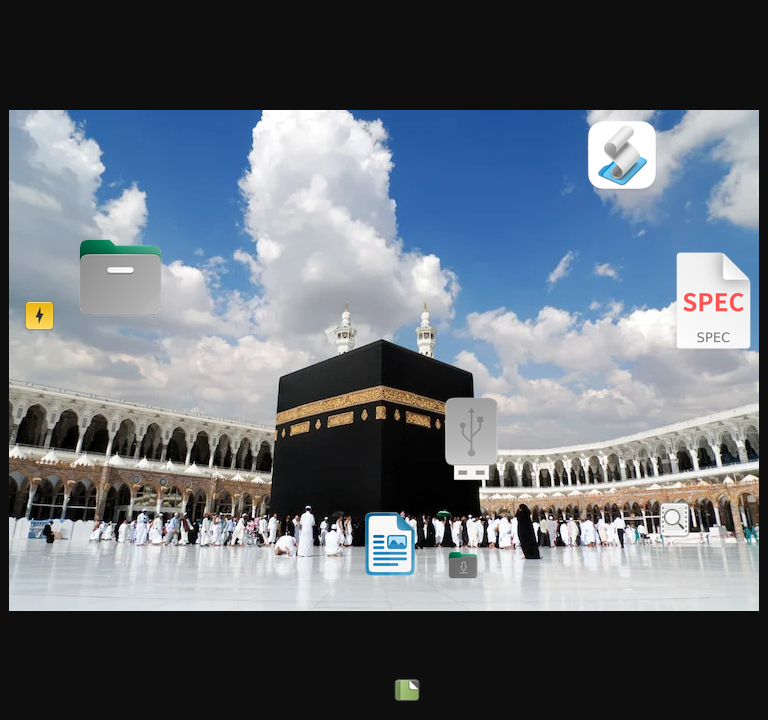 This screenshot has width=768, height=720. I want to click on open your downloads folder, so click(463, 565).